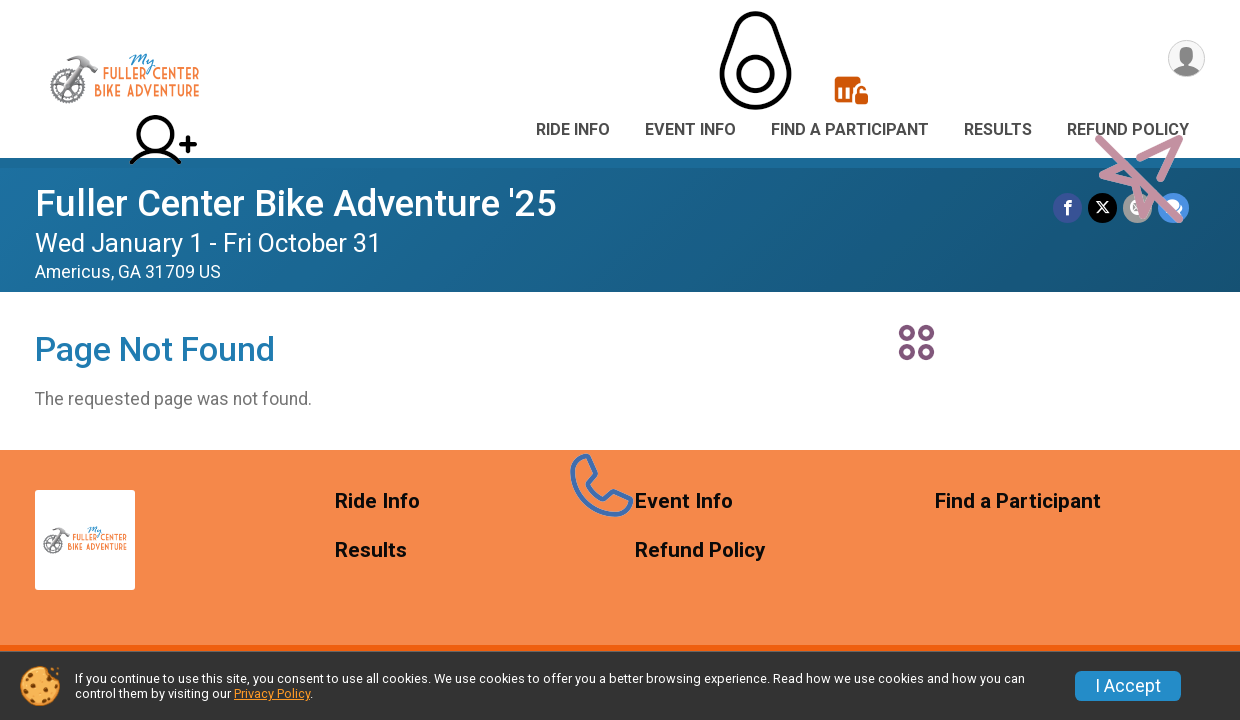 This screenshot has width=1240, height=720. What do you see at coordinates (600, 486) in the screenshot?
I see `make a phone call` at bounding box center [600, 486].